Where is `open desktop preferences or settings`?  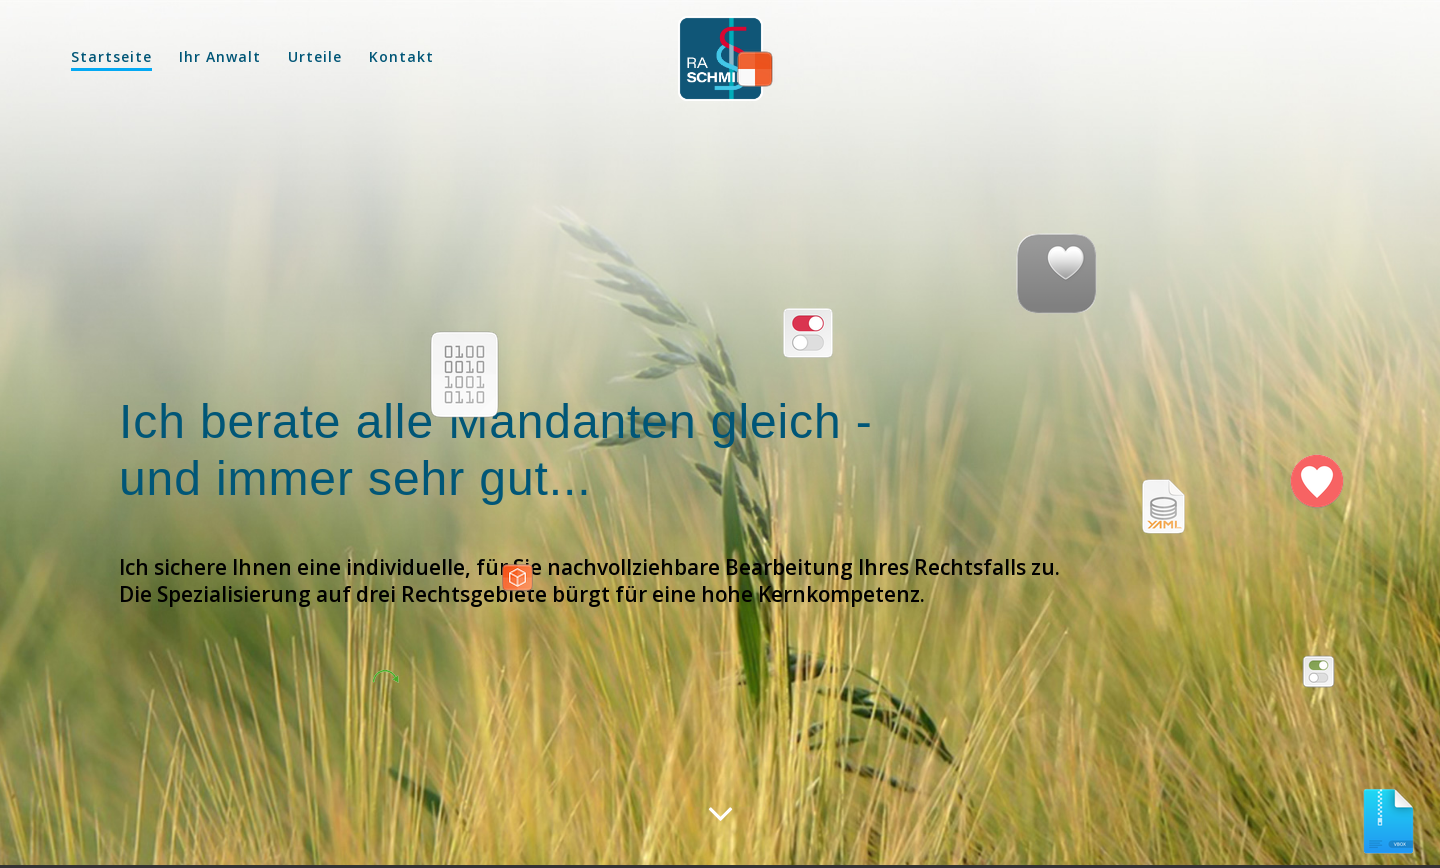 open desktop preferences or settings is located at coordinates (1318, 671).